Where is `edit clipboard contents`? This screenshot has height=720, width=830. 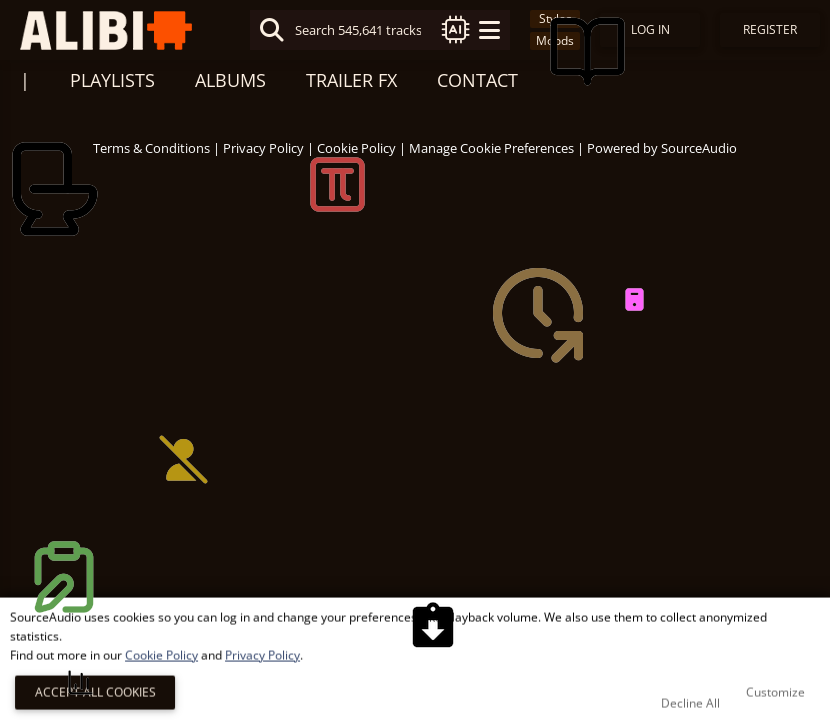 edit clipboard contents is located at coordinates (64, 577).